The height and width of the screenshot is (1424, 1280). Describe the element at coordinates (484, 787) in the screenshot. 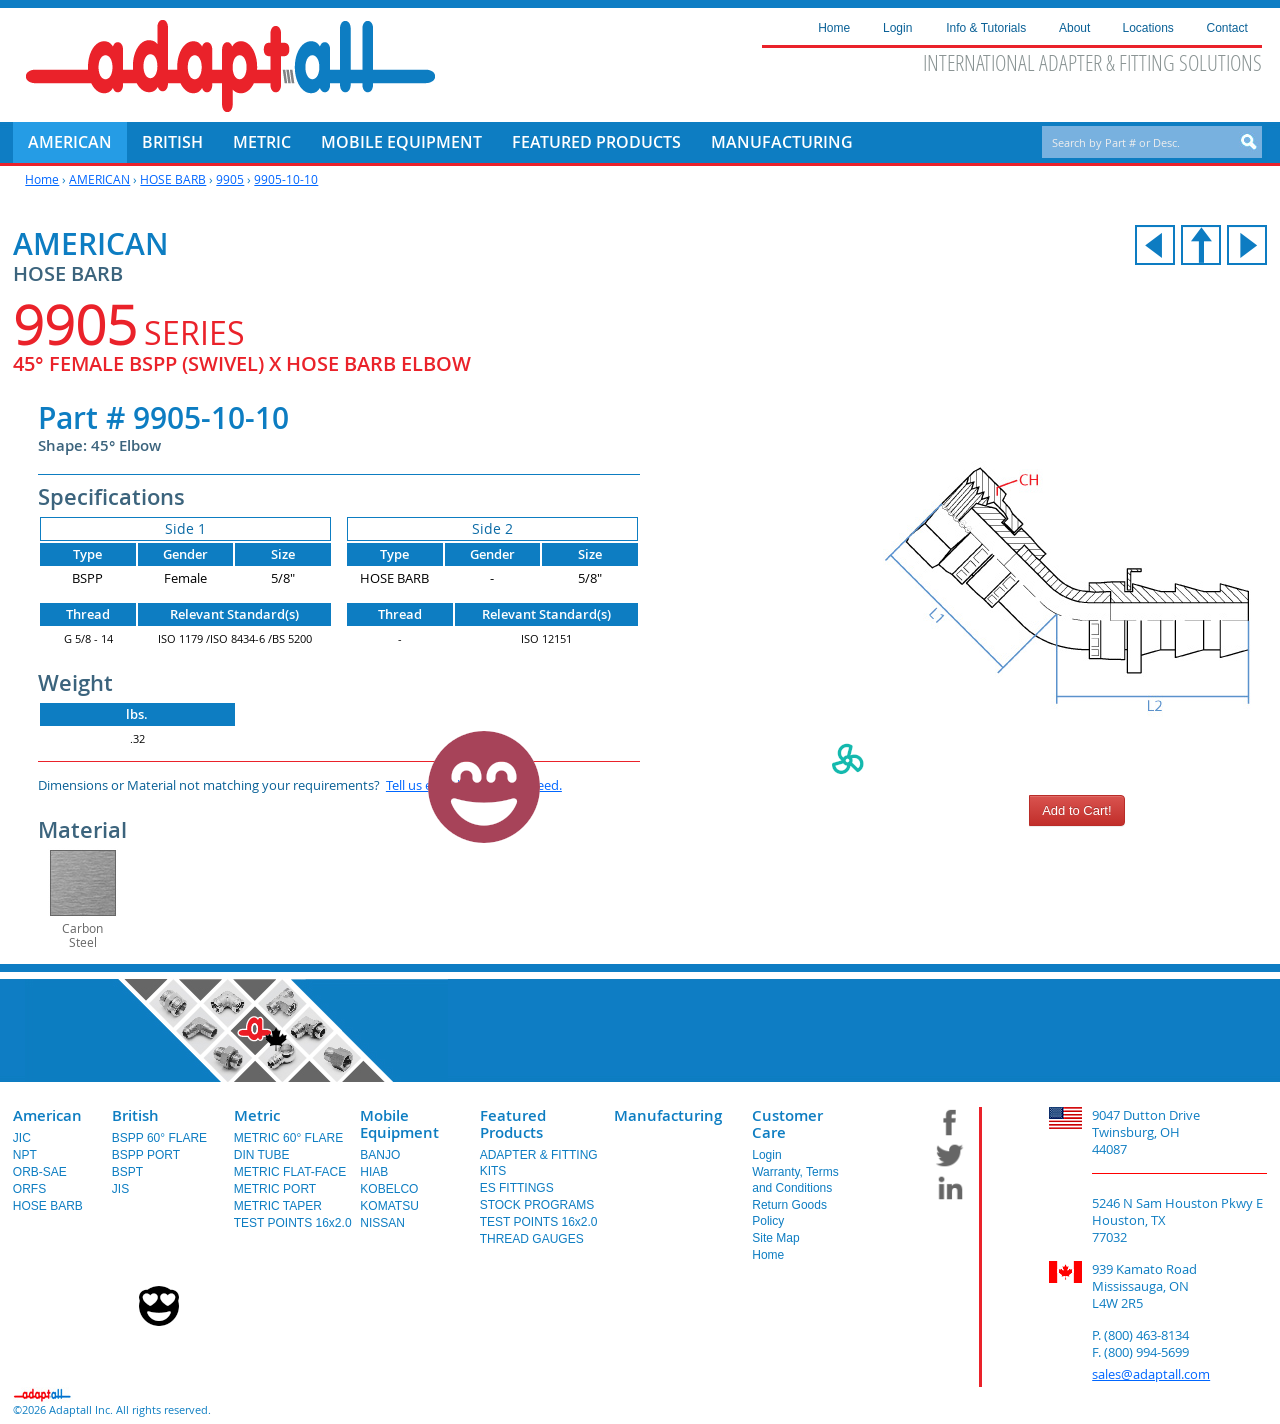

I see `add a happy reaction or emoji` at that location.